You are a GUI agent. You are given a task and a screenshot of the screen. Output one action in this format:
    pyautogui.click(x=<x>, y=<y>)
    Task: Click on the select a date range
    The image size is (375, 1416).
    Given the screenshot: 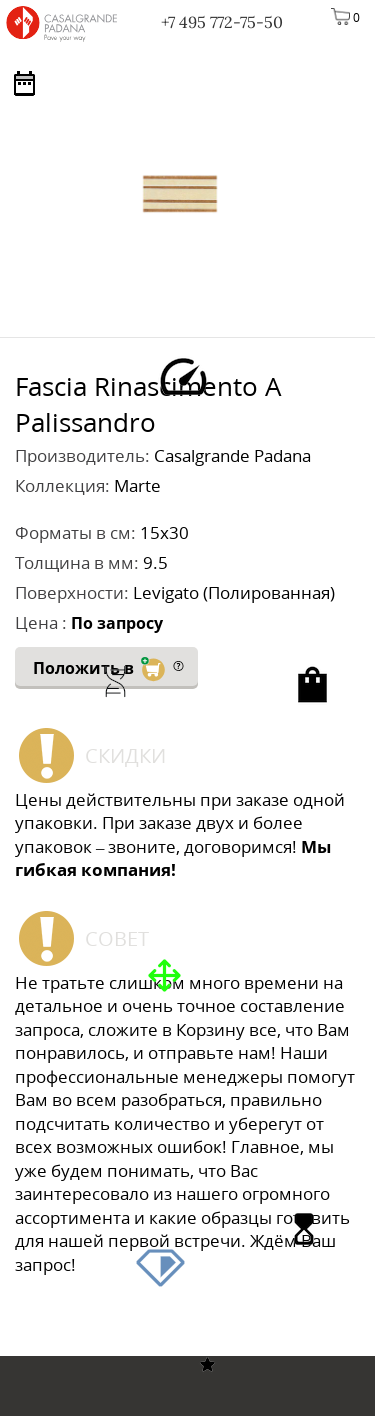 What is the action you would take?
    pyautogui.click(x=24, y=83)
    